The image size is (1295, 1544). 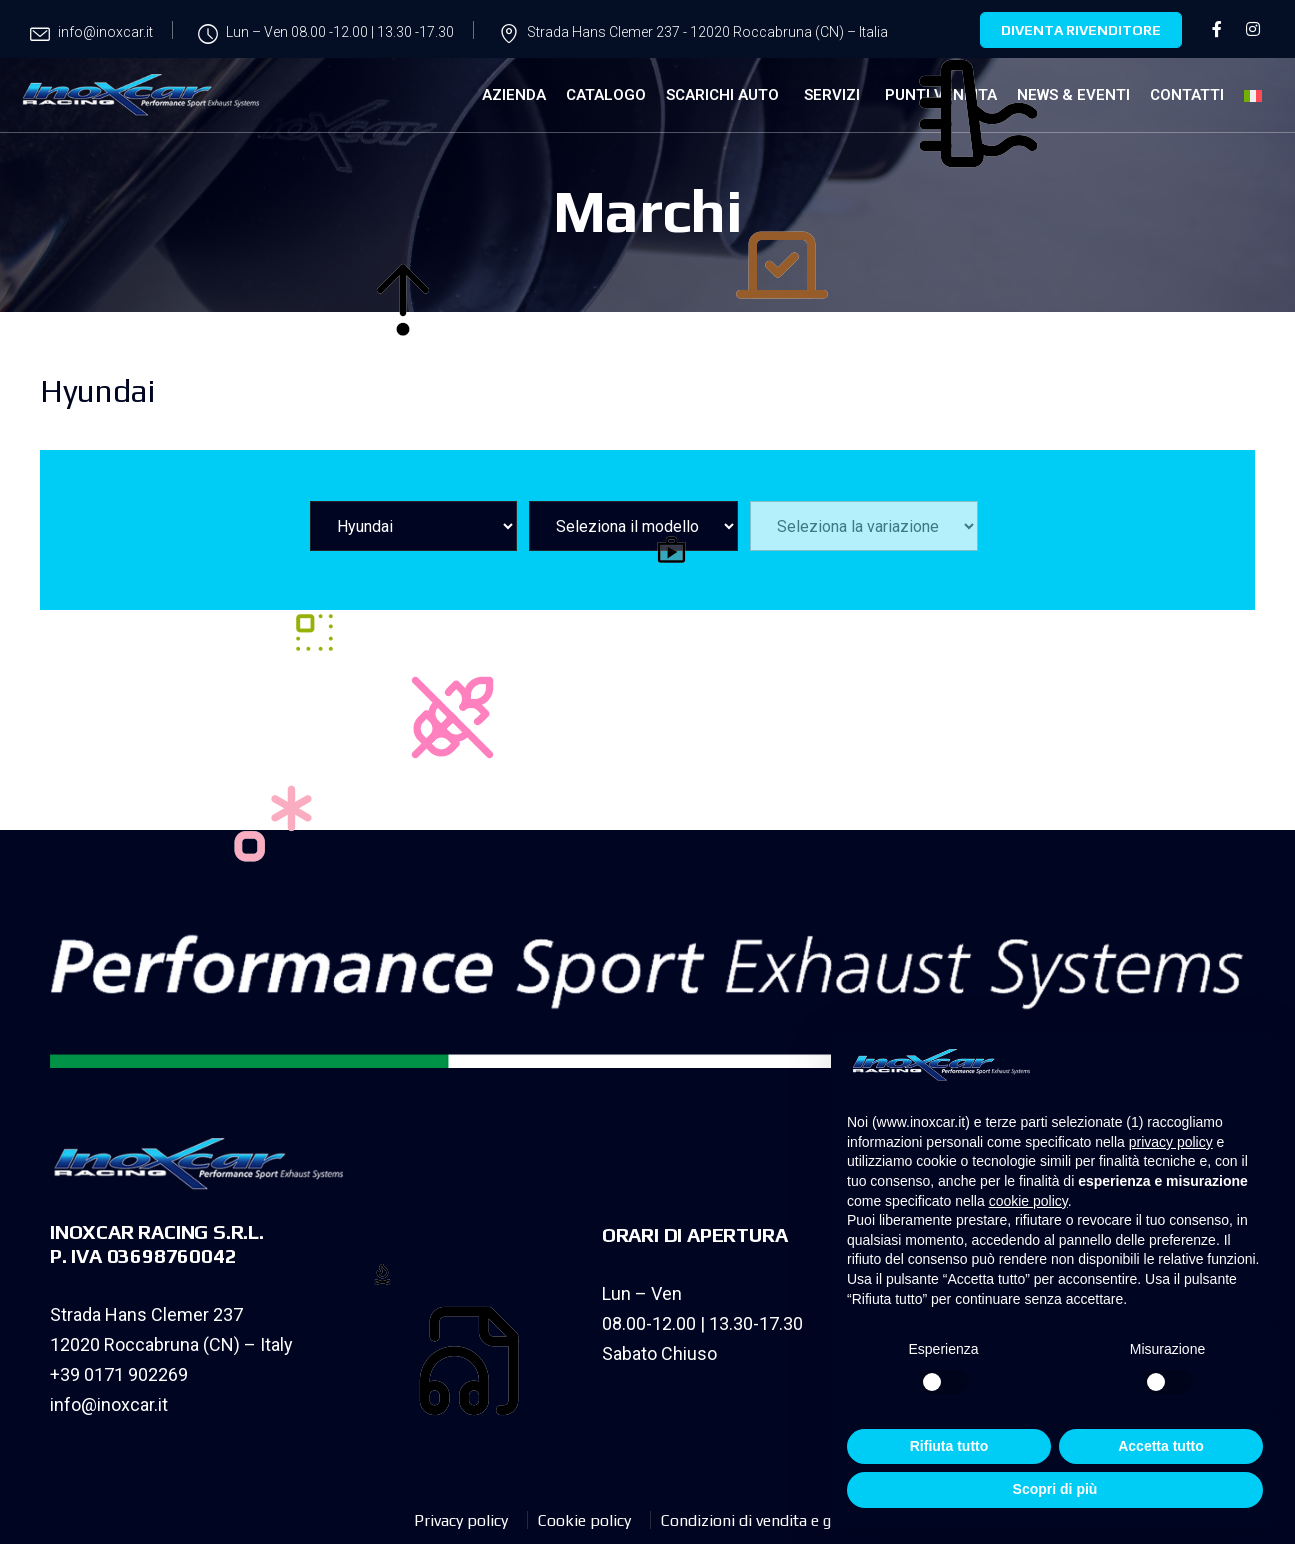 I want to click on cast your vote or submit a ballot, so click(x=782, y=265).